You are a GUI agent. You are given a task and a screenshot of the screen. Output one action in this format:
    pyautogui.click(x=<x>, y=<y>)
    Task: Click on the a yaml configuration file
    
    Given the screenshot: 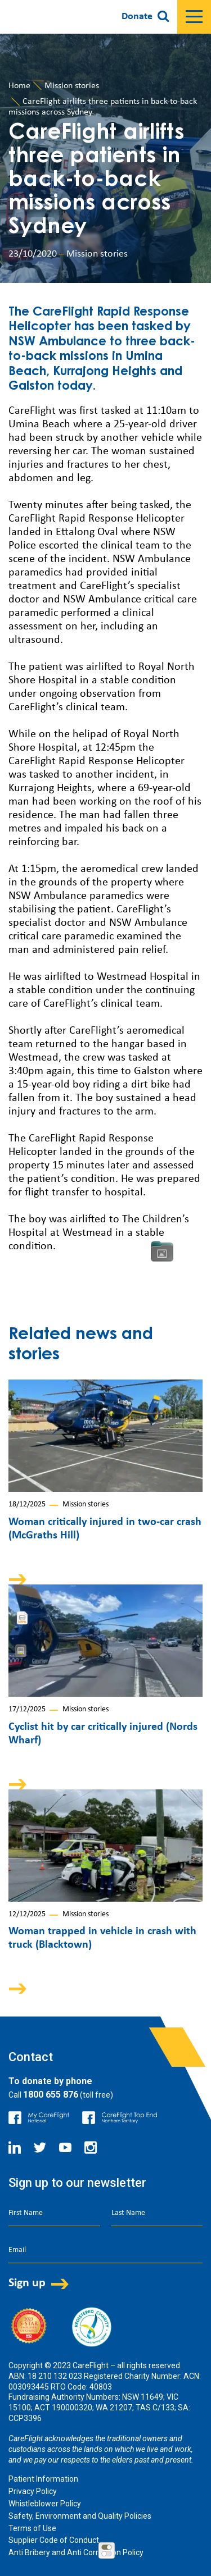 What is the action you would take?
    pyautogui.click(x=22, y=1618)
    